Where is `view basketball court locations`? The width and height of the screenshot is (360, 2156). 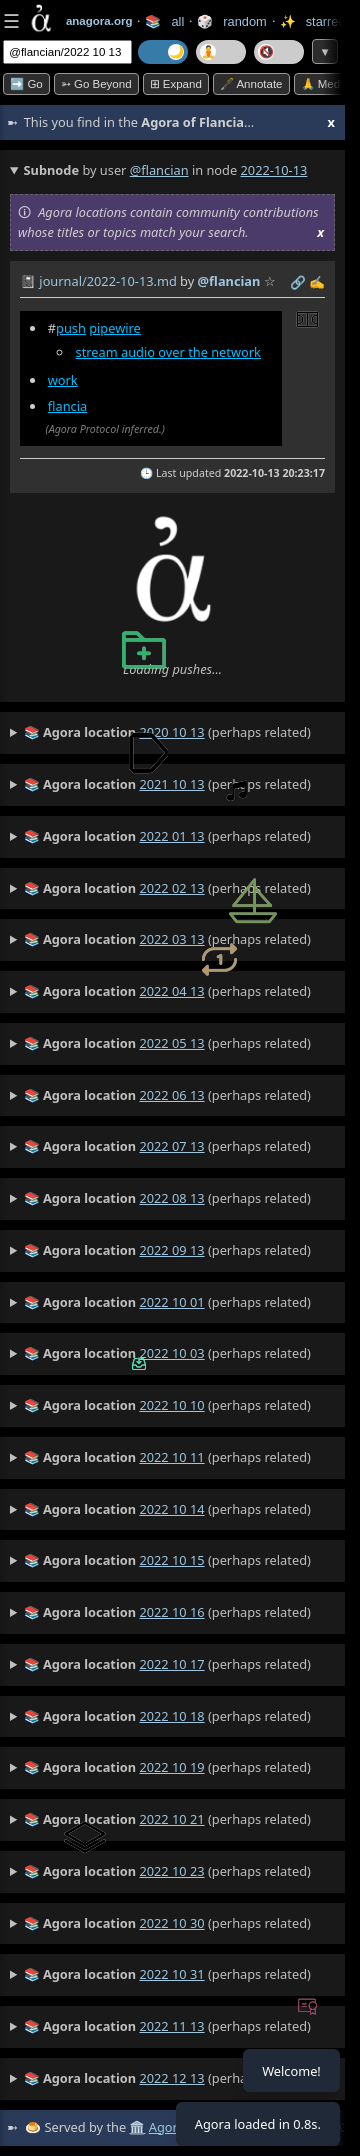 view basketball court locations is located at coordinates (307, 319).